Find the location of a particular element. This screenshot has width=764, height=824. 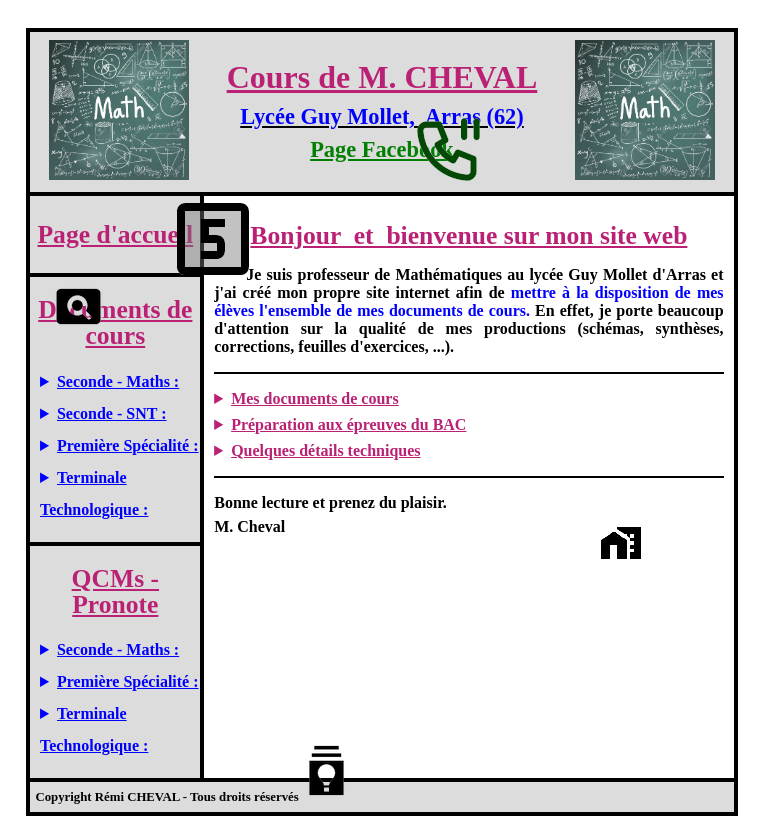

run batch predictions or bulk AI processing is located at coordinates (326, 770).